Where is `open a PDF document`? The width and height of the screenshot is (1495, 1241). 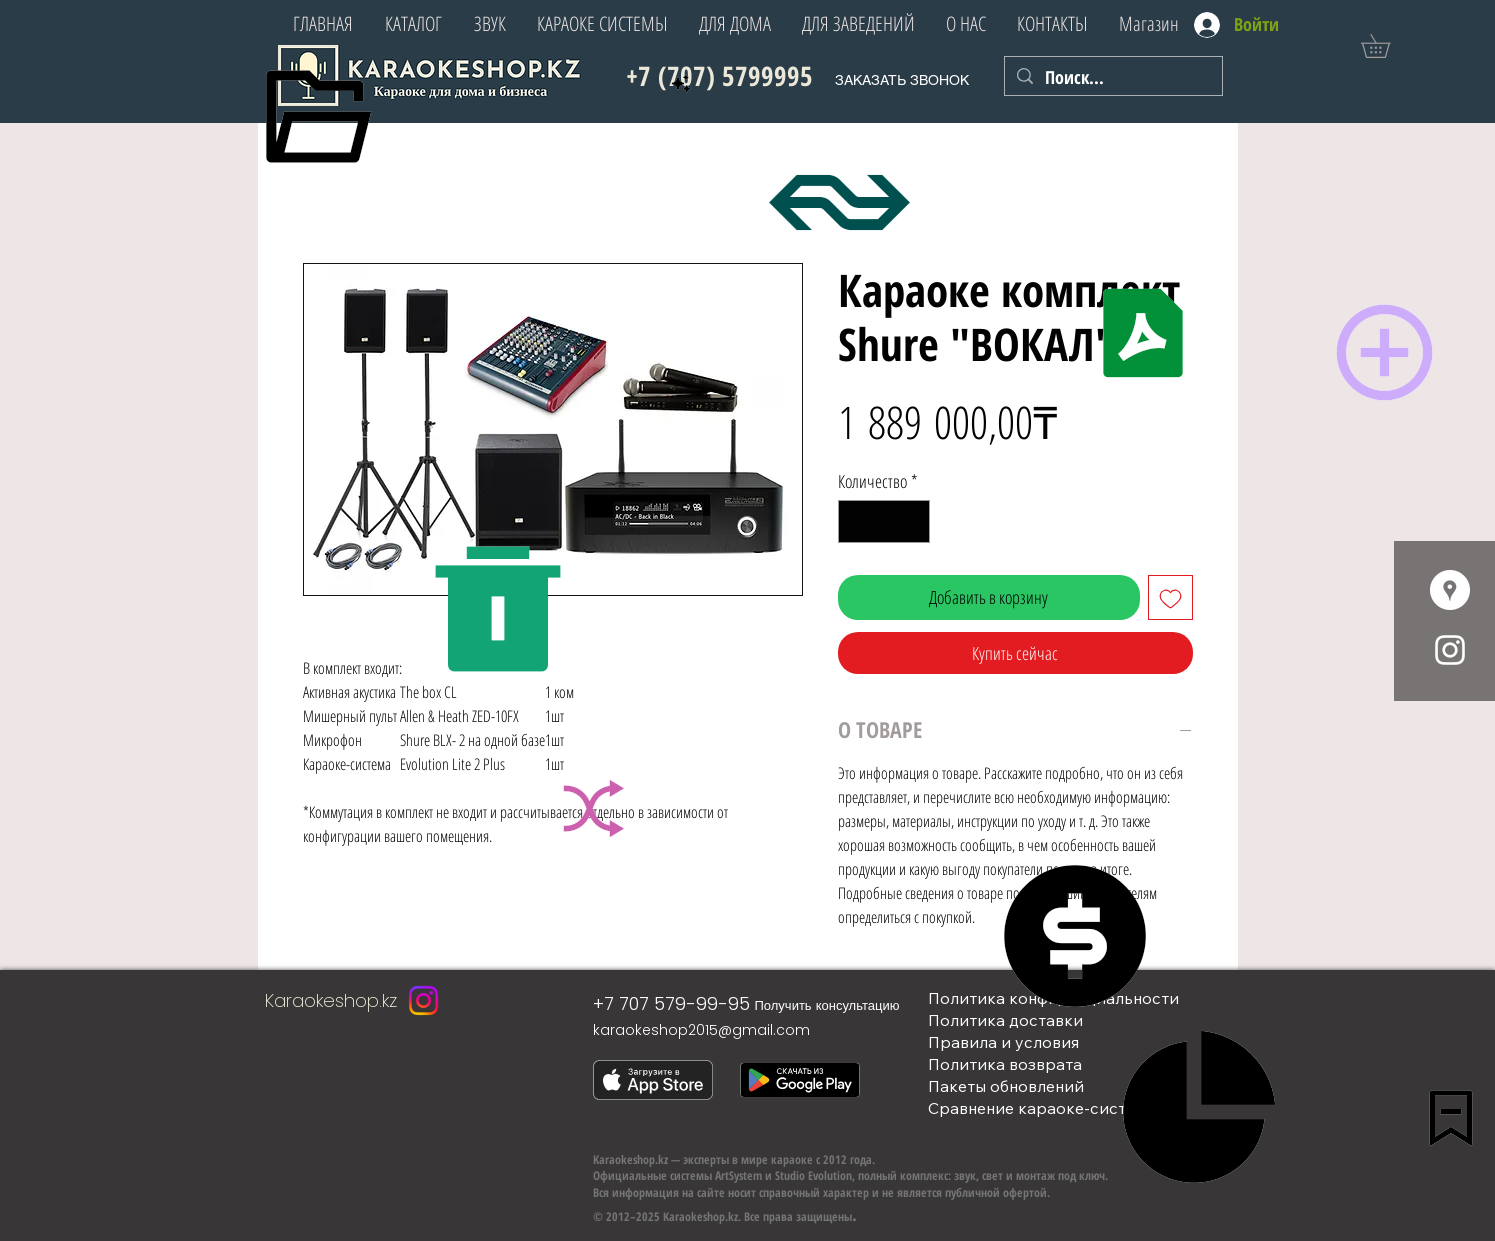
open a PDF document is located at coordinates (1143, 333).